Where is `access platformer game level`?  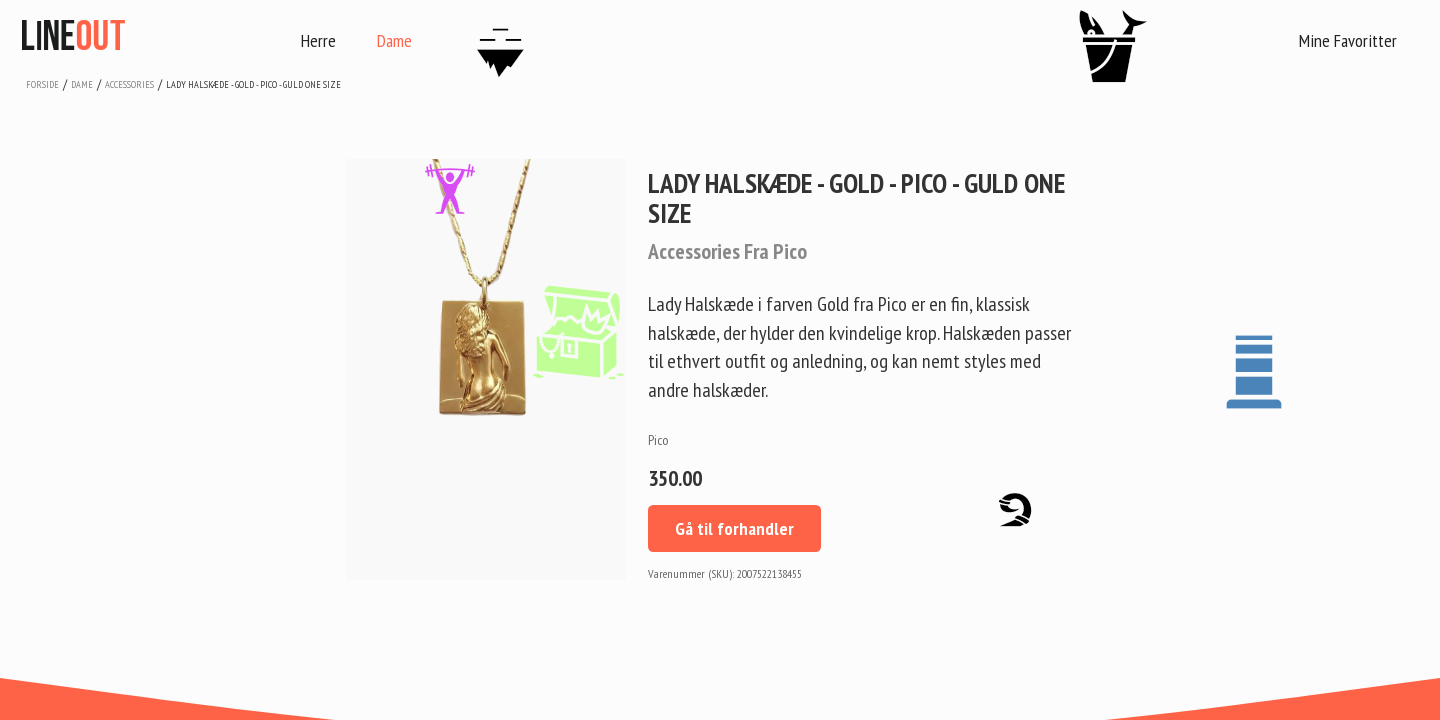 access platformer game level is located at coordinates (500, 51).